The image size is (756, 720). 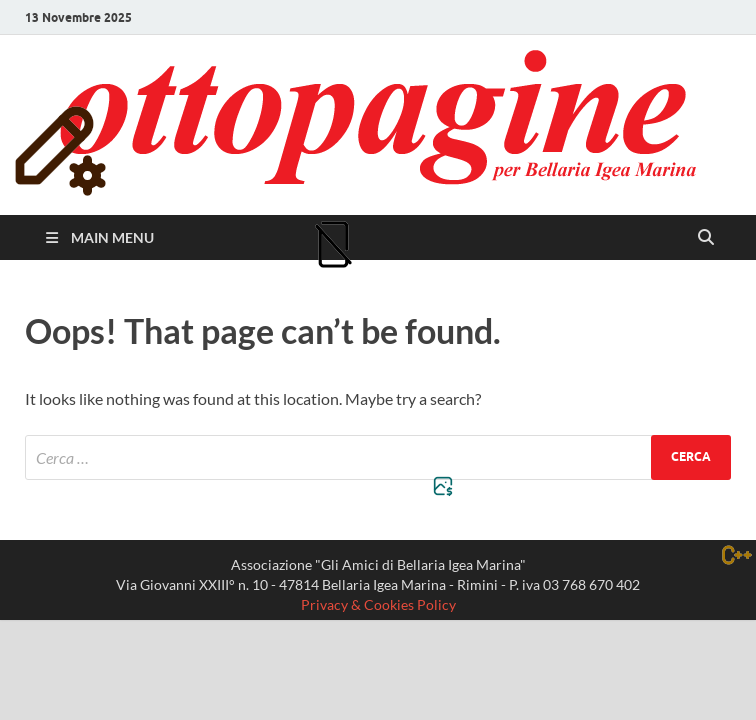 I want to click on indicates a C++ programming language file or project, so click(x=737, y=555).